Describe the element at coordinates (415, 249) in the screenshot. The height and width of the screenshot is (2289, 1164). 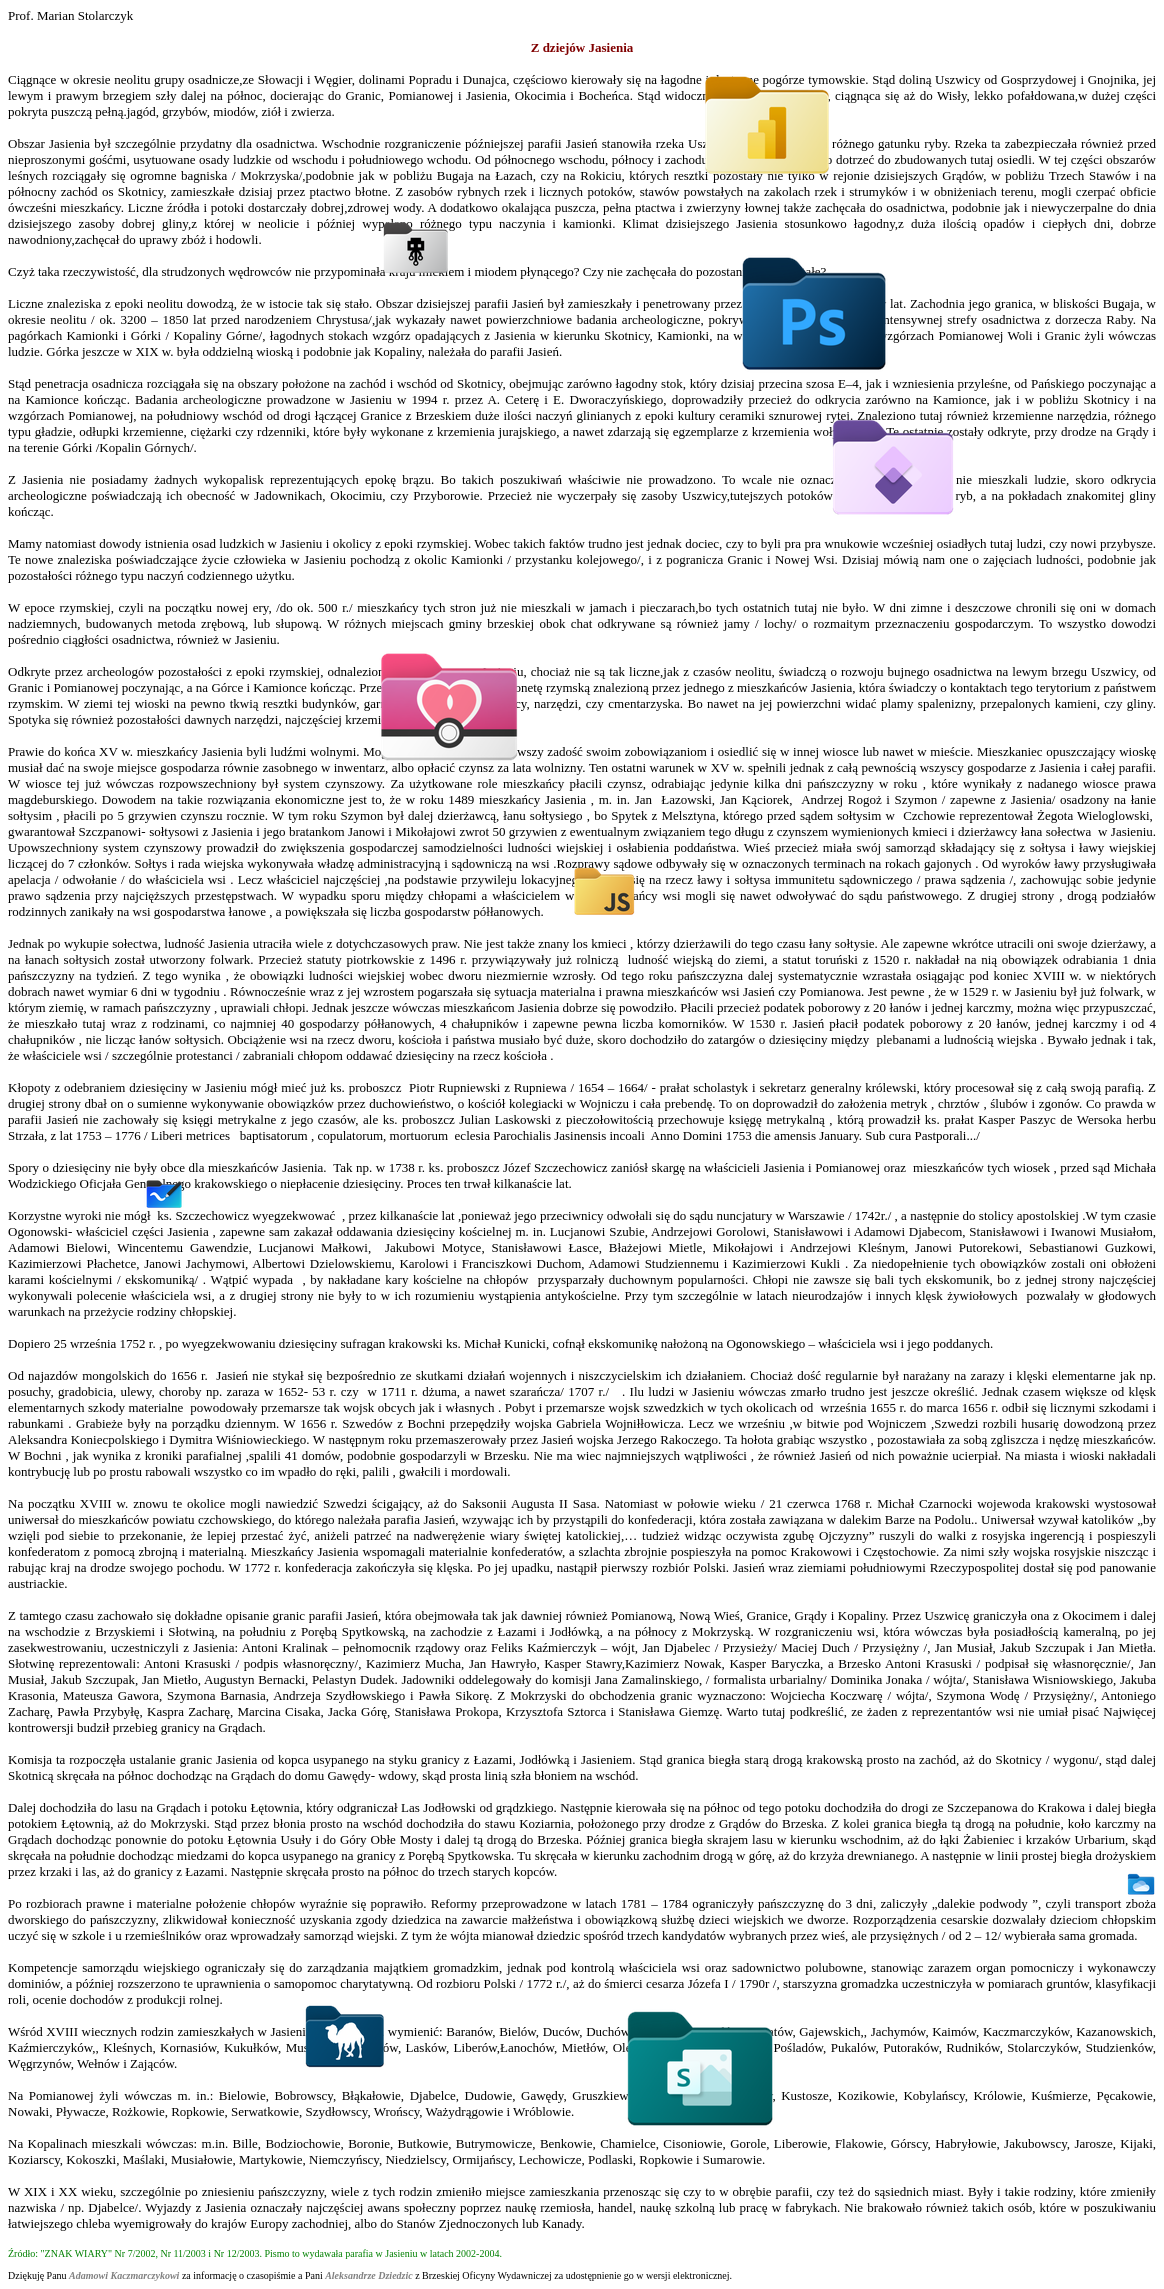
I see `folder containing USB security testing tools` at that location.